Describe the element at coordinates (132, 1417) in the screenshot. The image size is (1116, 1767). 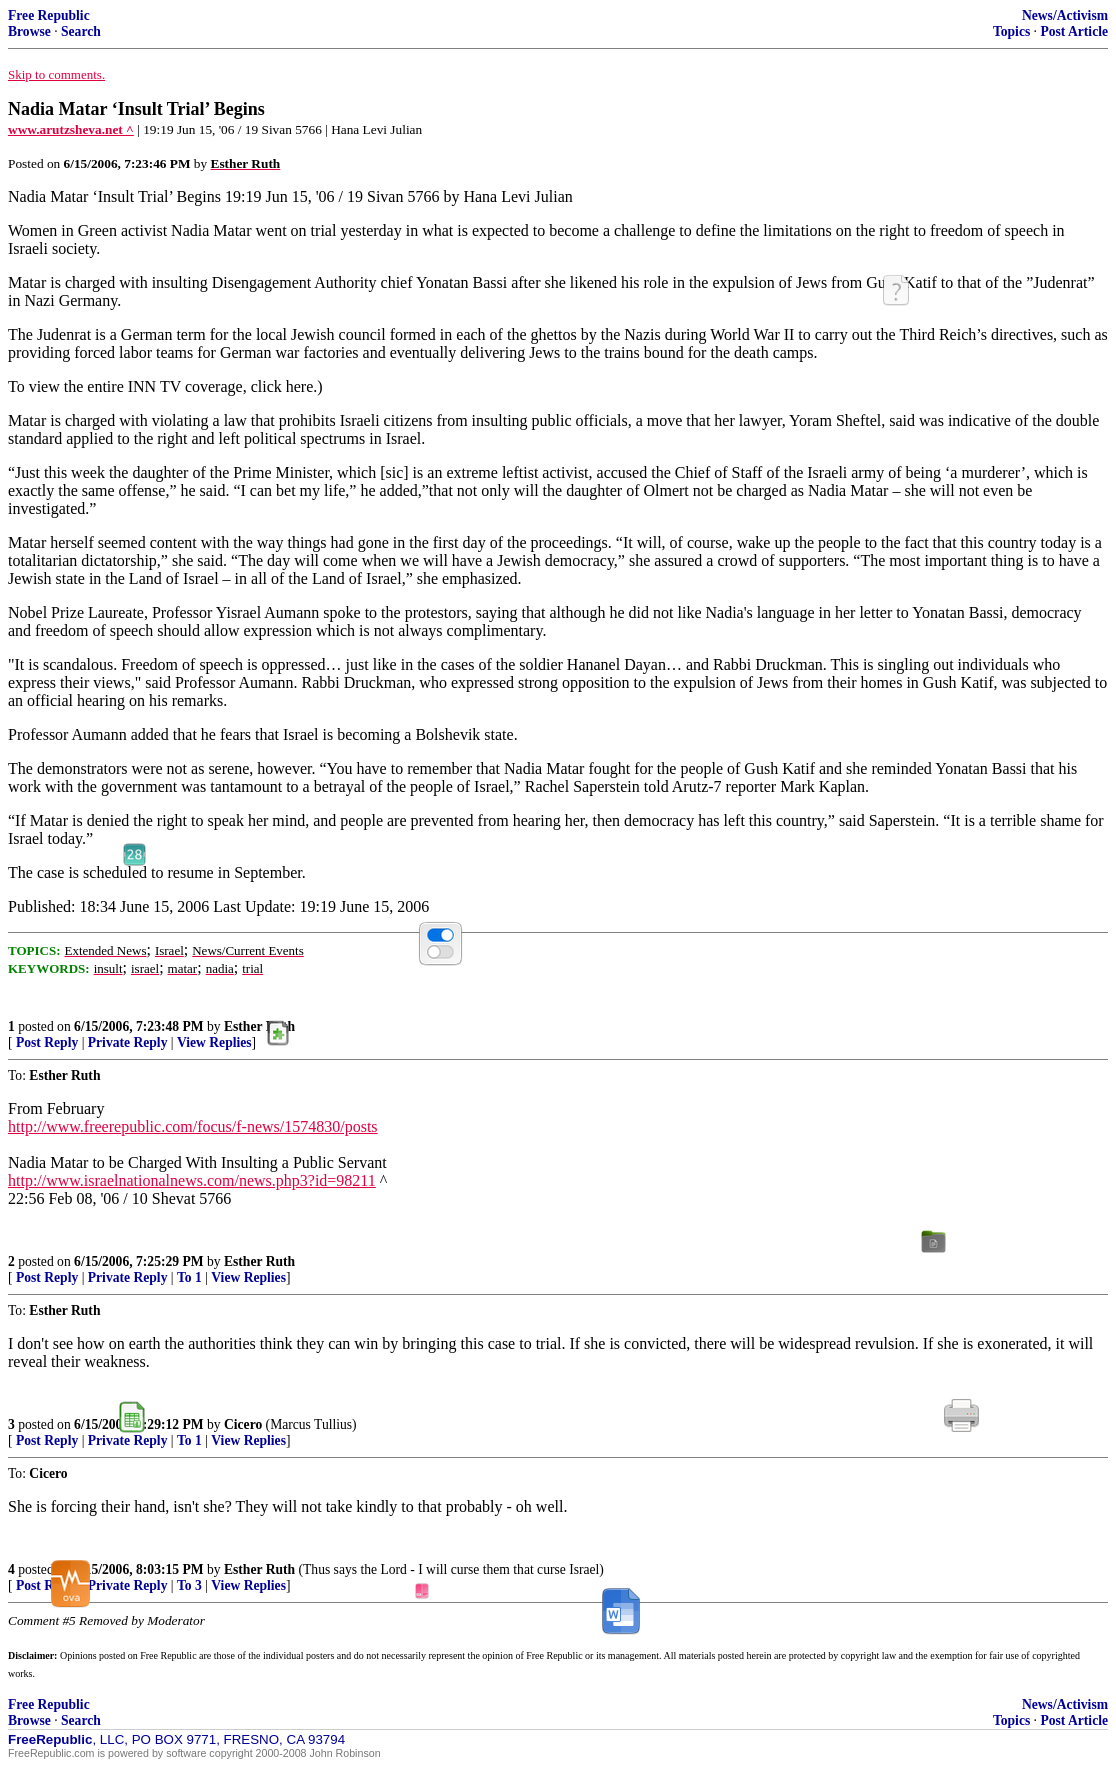
I see `libreoffice calc spreadsheet template file` at that location.